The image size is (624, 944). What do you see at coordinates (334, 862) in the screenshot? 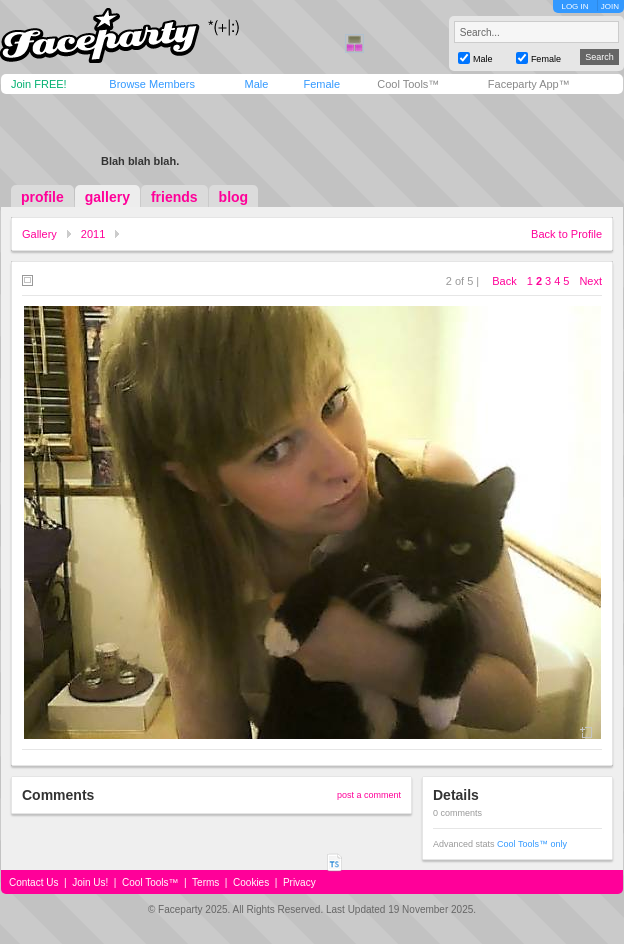
I see `a typescript source file` at bounding box center [334, 862].